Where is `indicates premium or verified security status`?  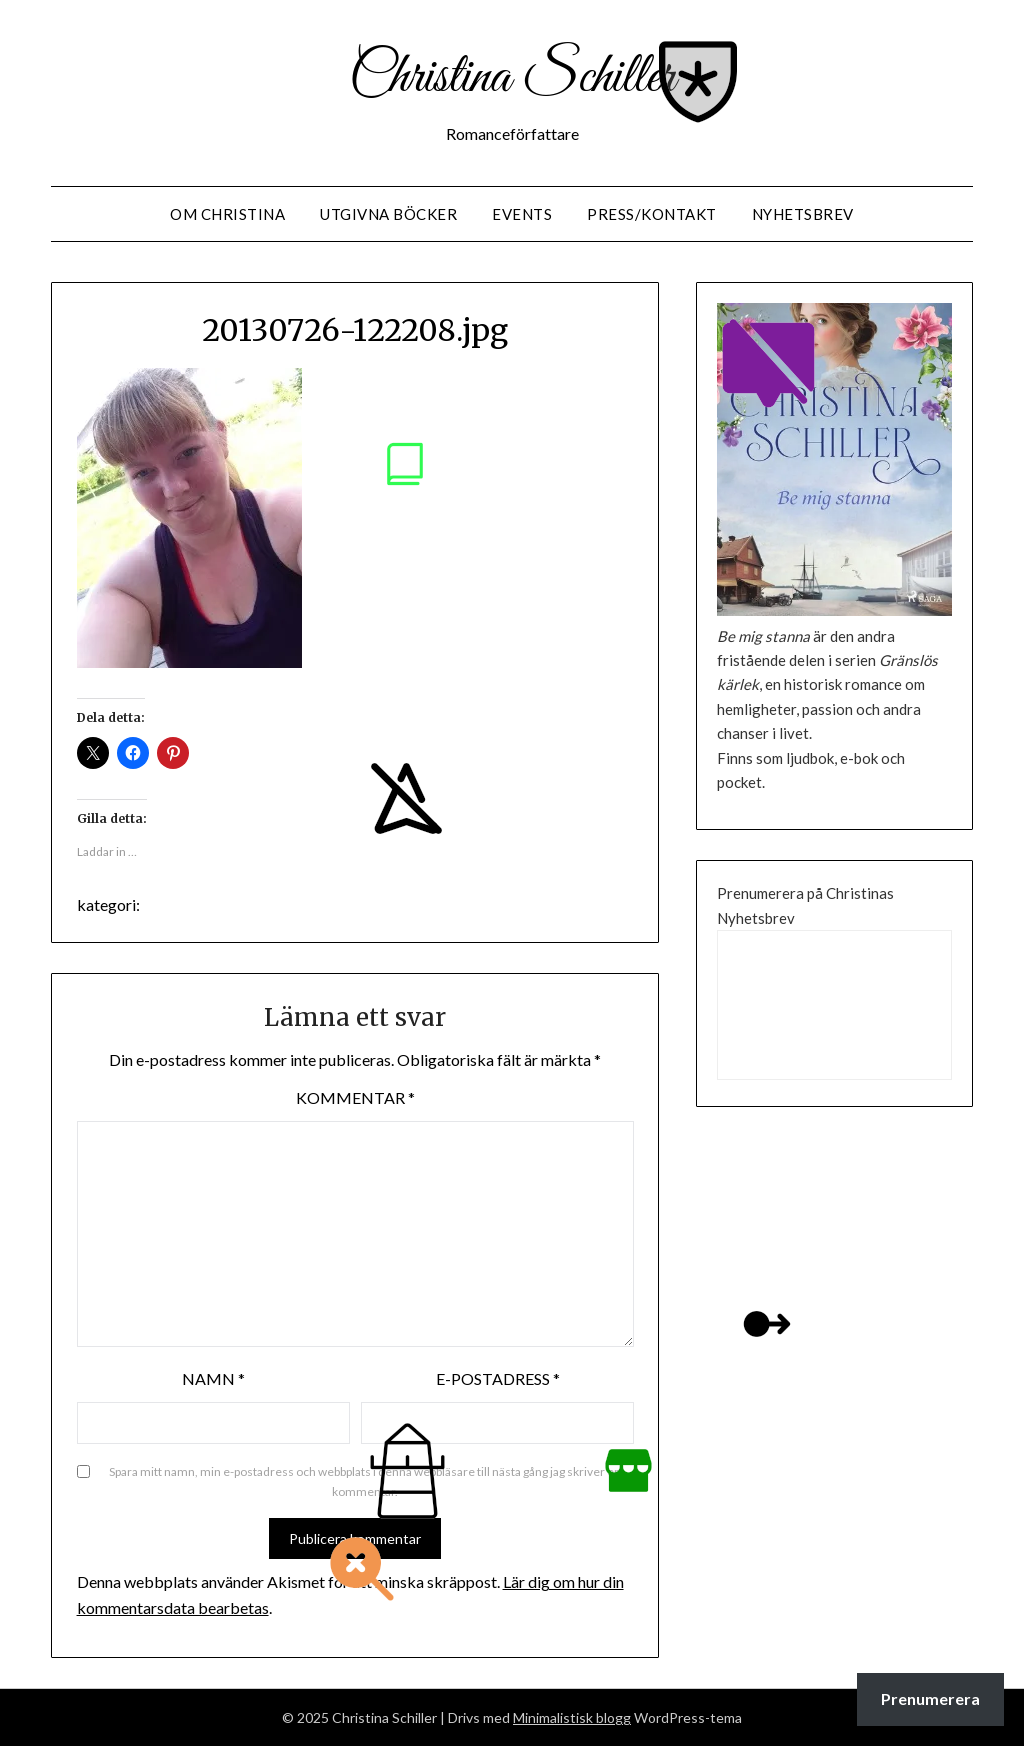
indicates premium or verified security status is located at coordinates (698, 77).